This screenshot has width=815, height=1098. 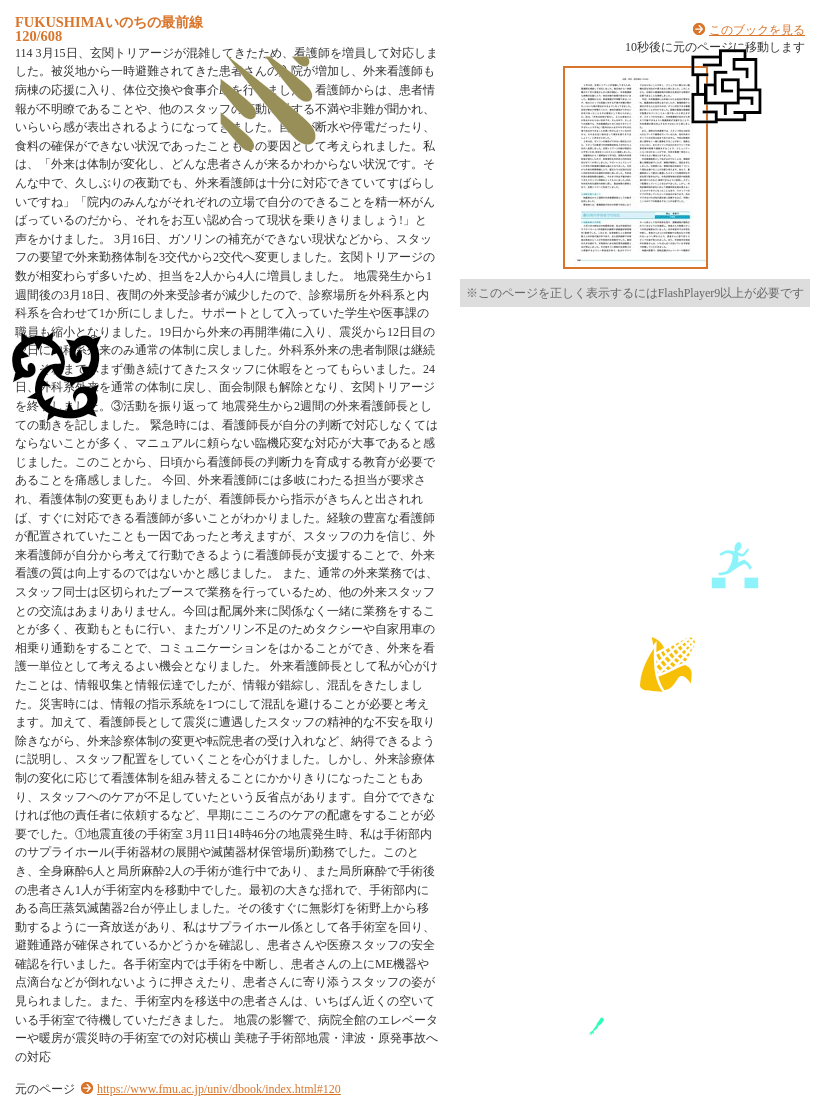 I want to click on represents a farming or agriculture category, so click(x=667, y=664).